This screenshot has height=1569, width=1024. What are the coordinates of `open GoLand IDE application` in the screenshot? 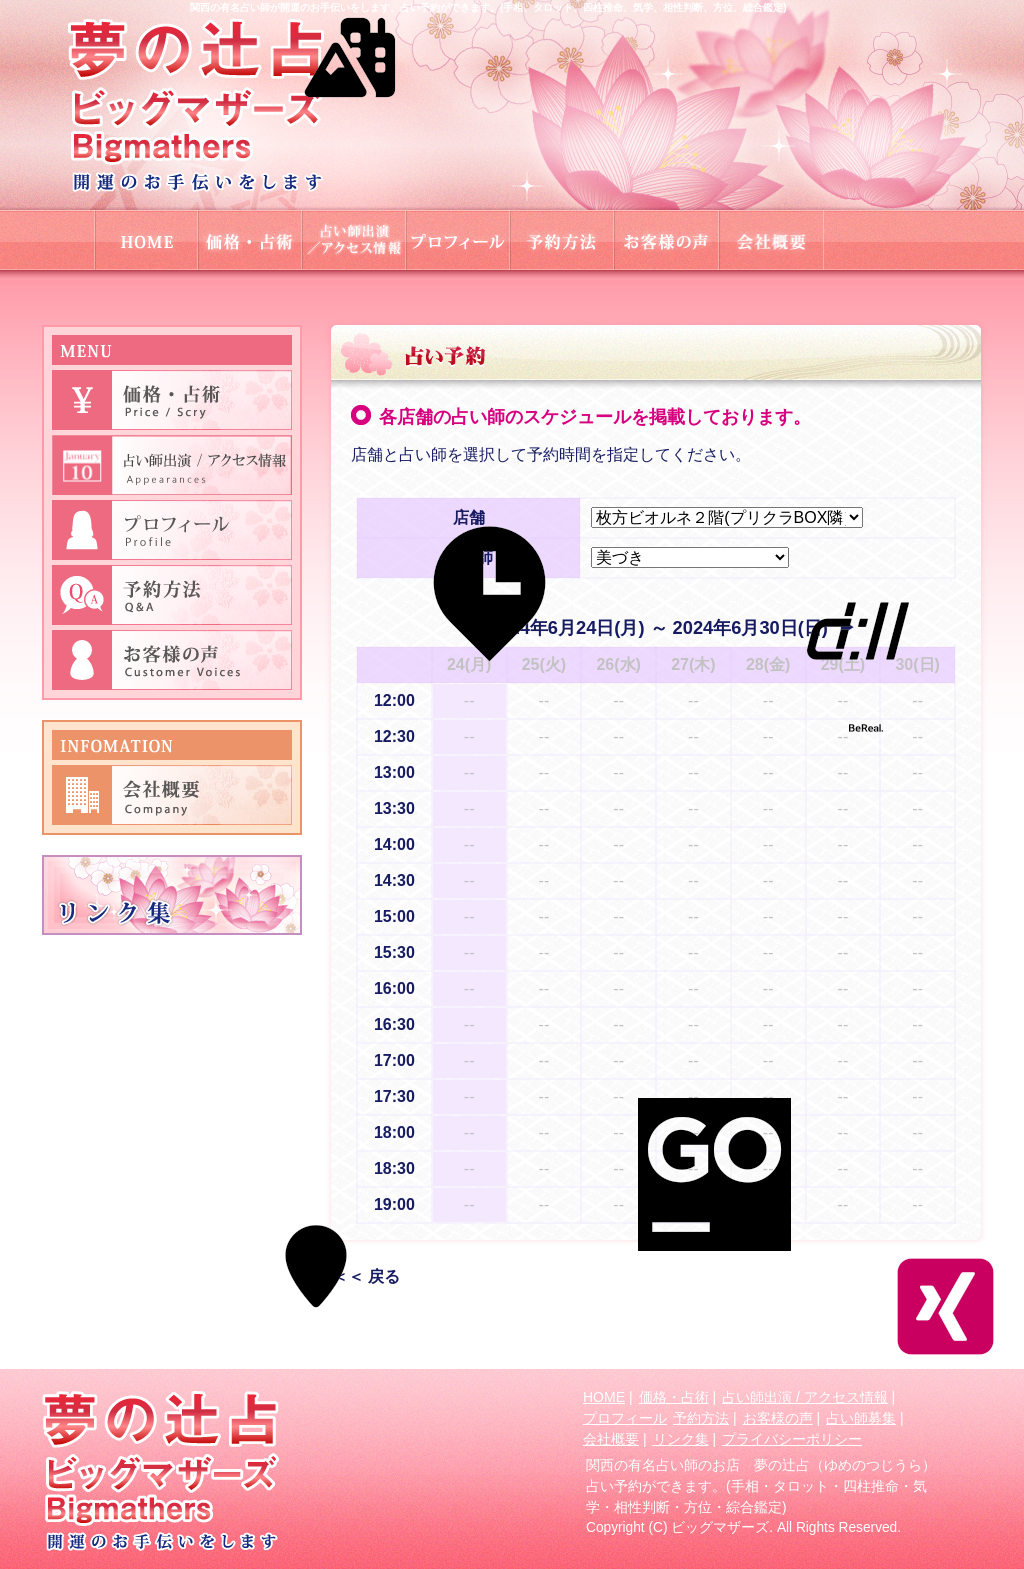 It's located at (714, 1174).